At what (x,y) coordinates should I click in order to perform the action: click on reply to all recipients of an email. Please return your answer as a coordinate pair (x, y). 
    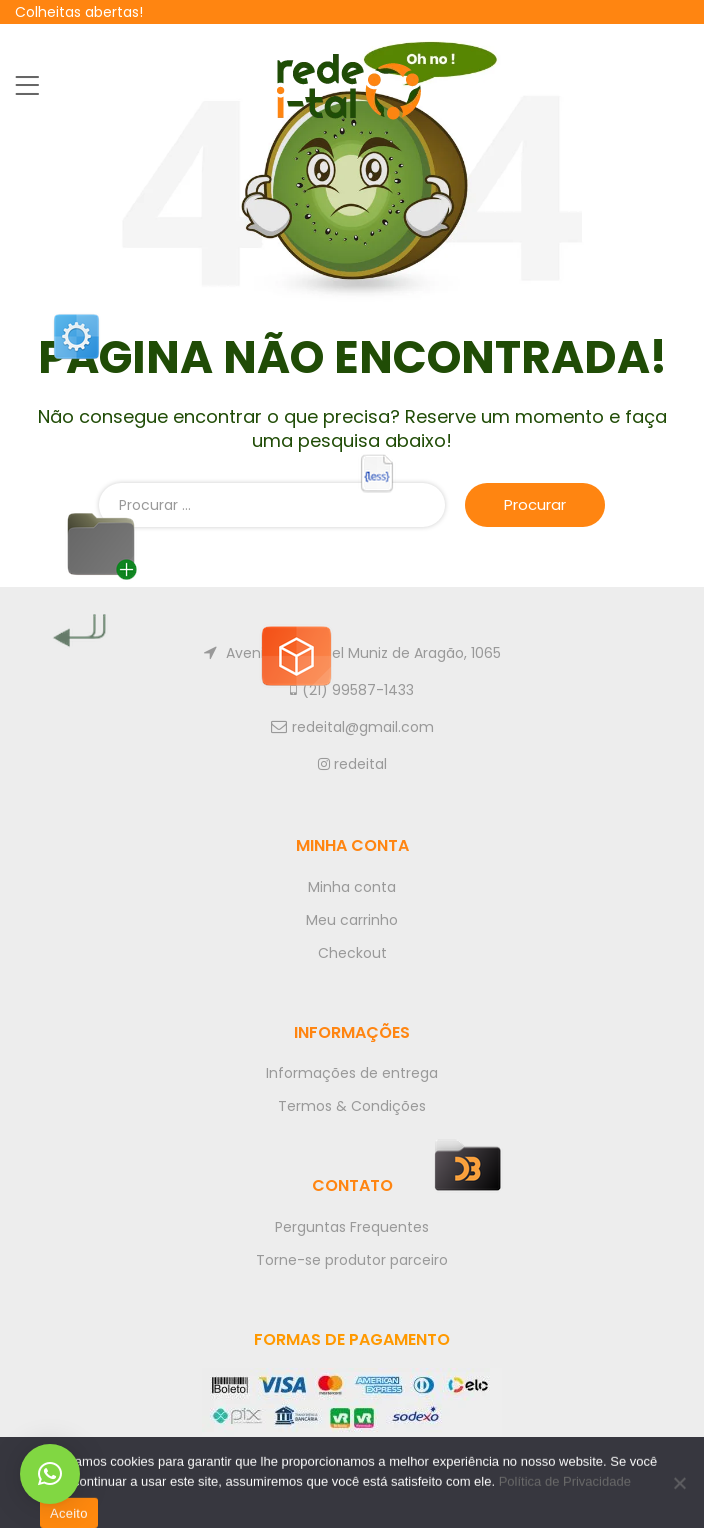
    Looking at the image, I should click on (78, 626).